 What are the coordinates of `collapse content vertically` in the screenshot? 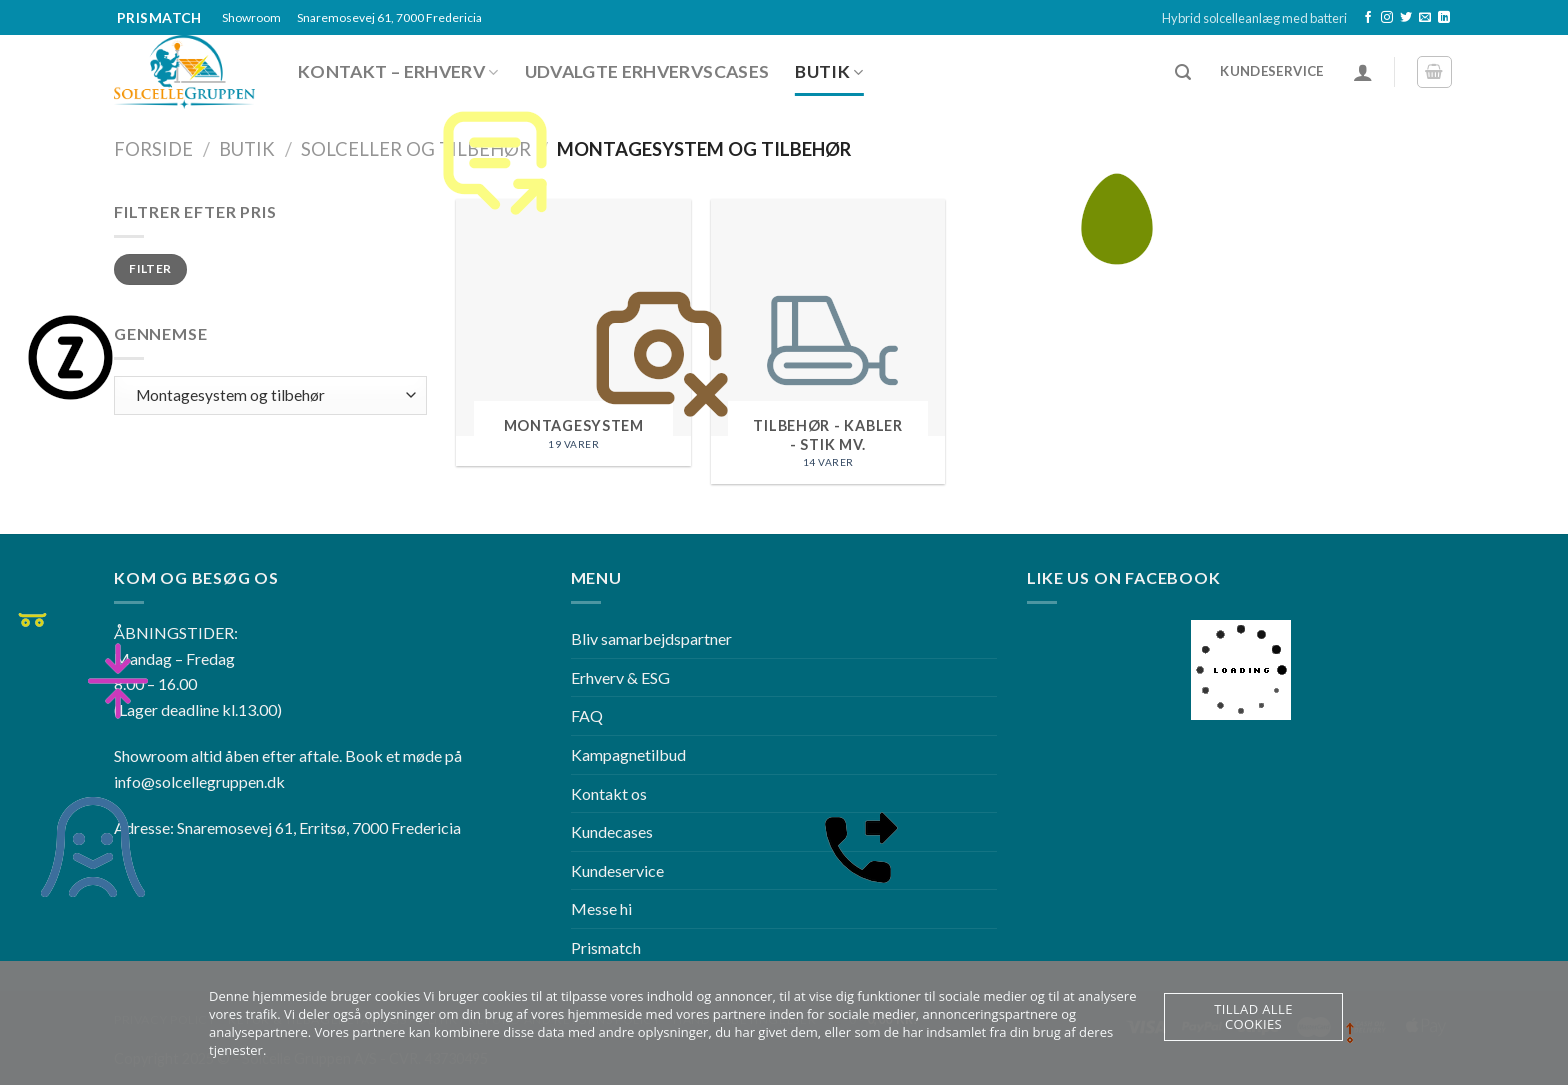 It's located at (118, 681).